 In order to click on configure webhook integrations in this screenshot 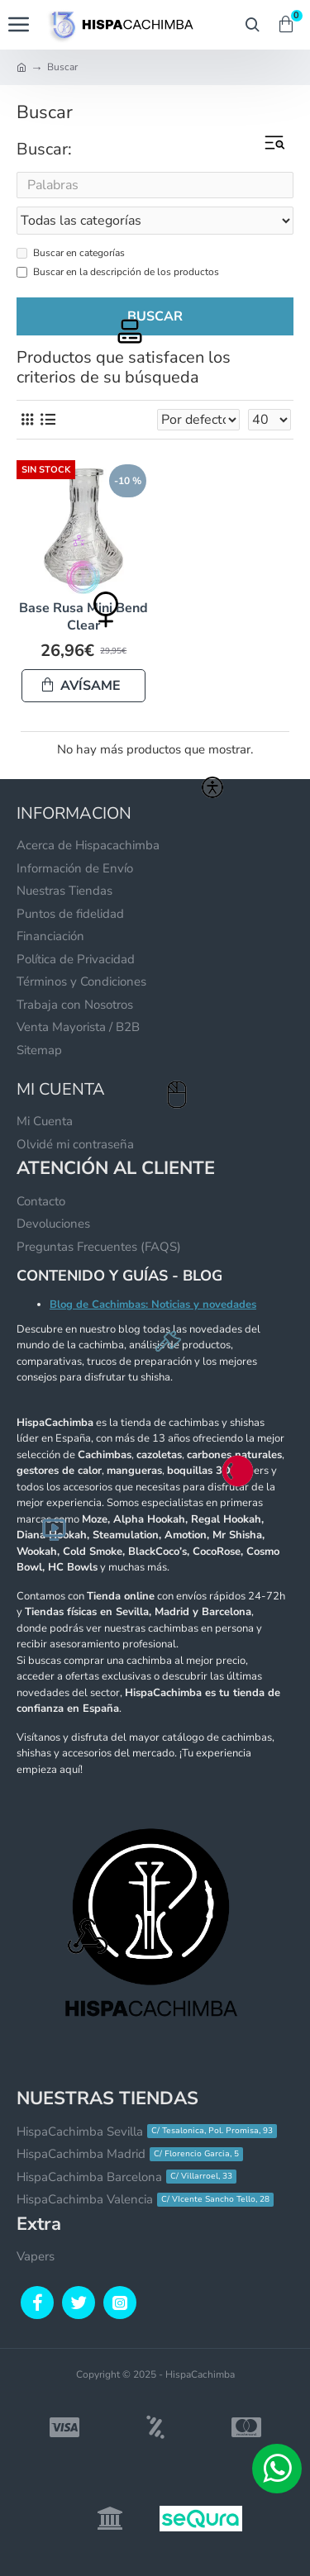, I will do `click(88, 1938)`.